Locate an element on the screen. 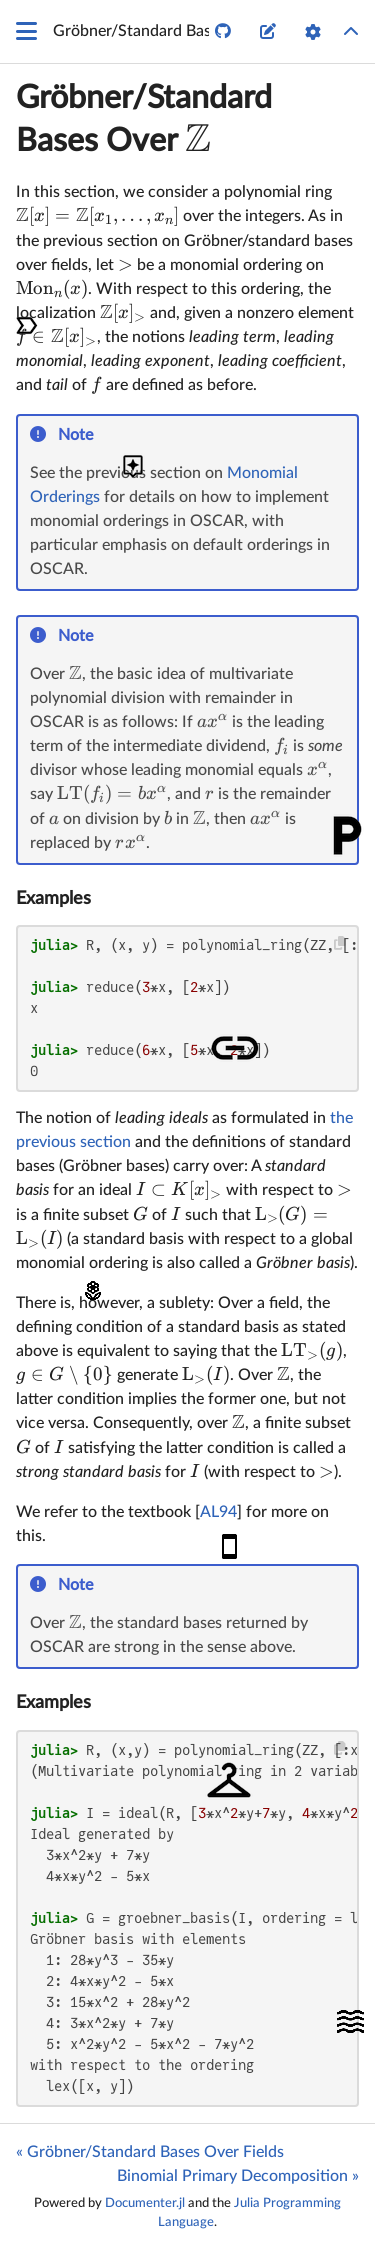 The height and width of the screenshot is (2248, 375). find nearby florists or flower shops is located at coordinates (93, 1291).